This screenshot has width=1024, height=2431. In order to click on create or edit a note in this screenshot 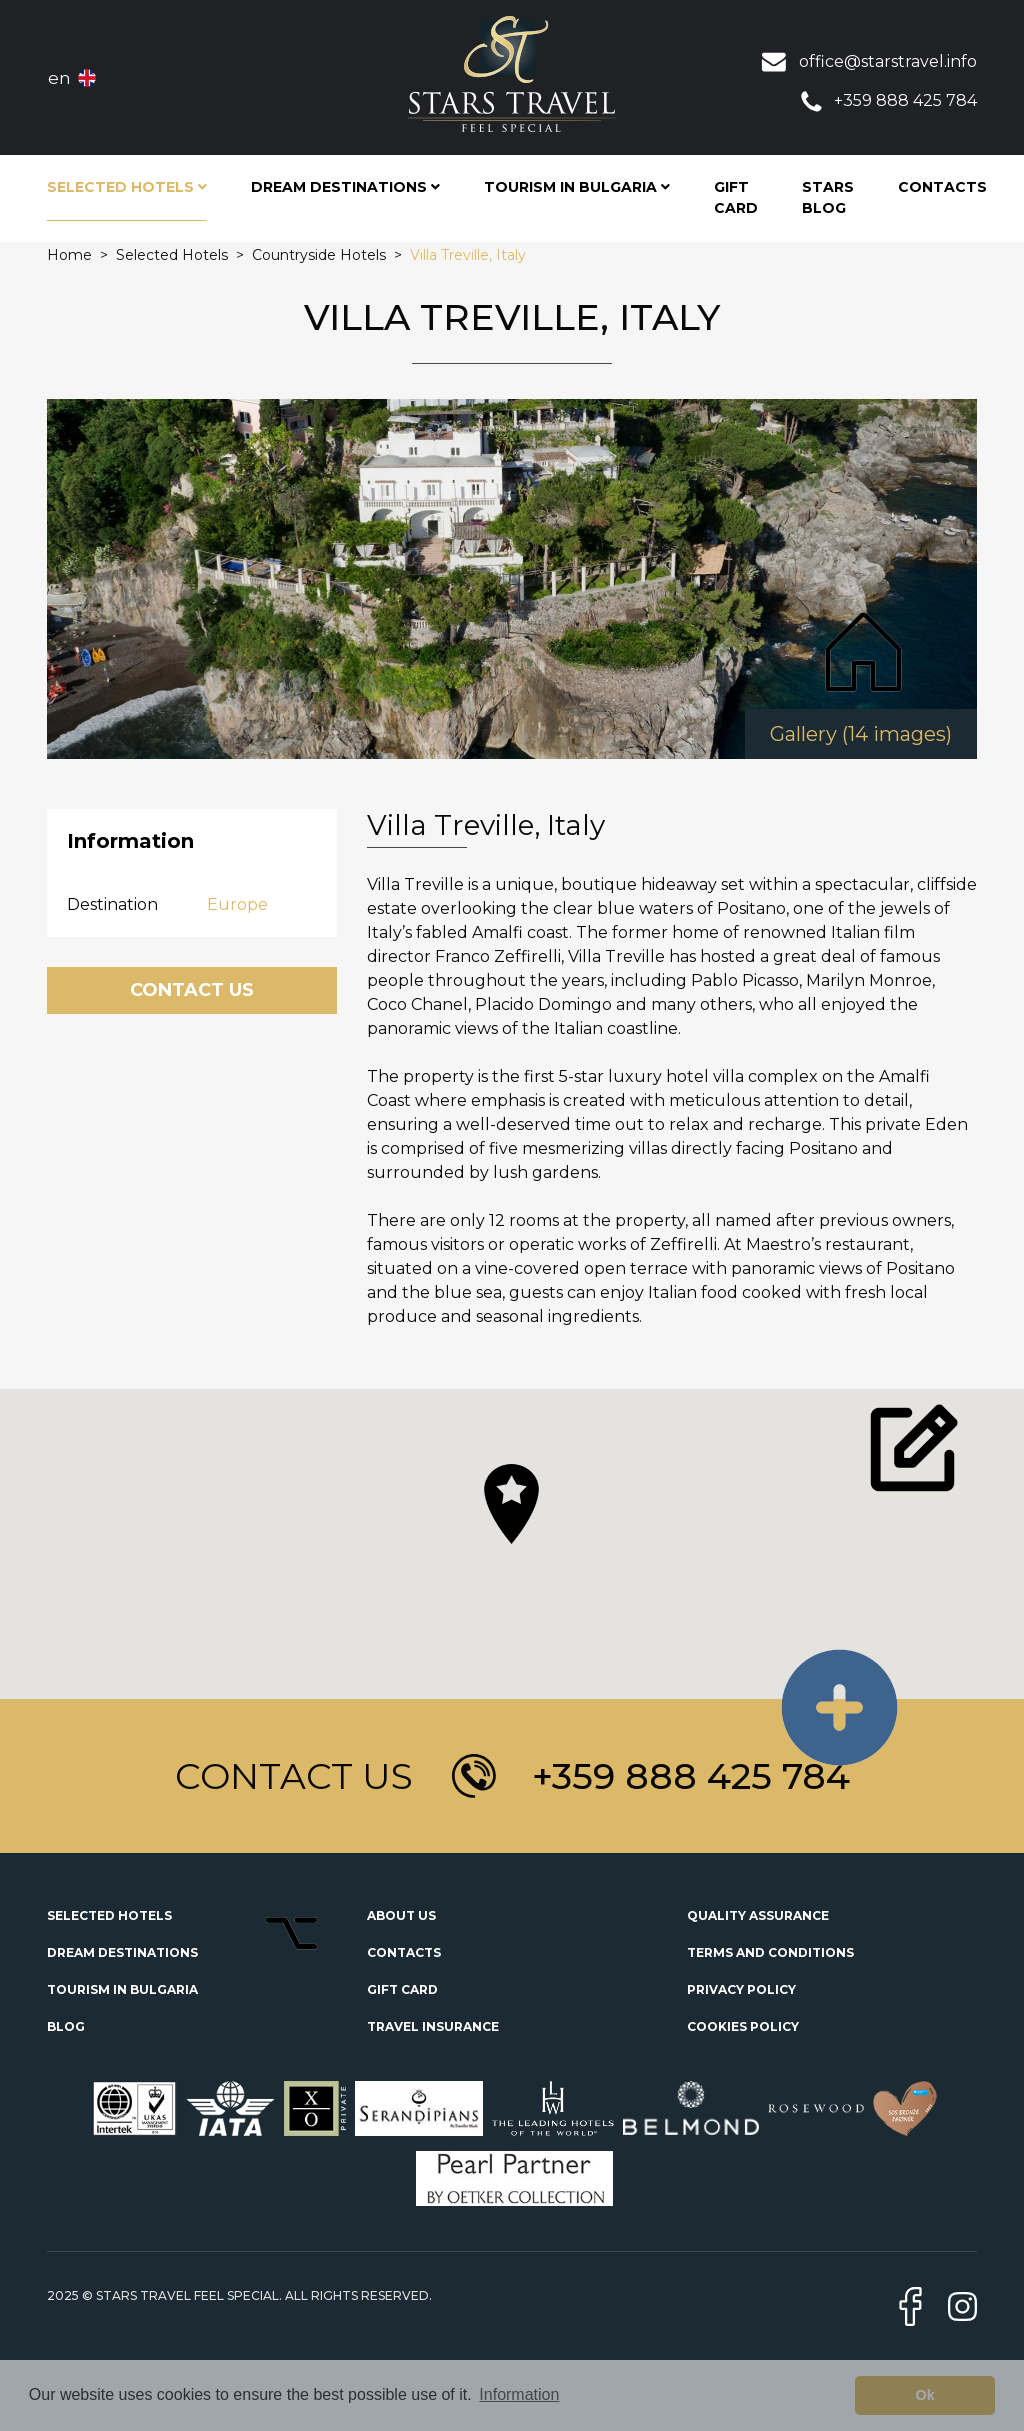, I will do `click(912, 1449)`.